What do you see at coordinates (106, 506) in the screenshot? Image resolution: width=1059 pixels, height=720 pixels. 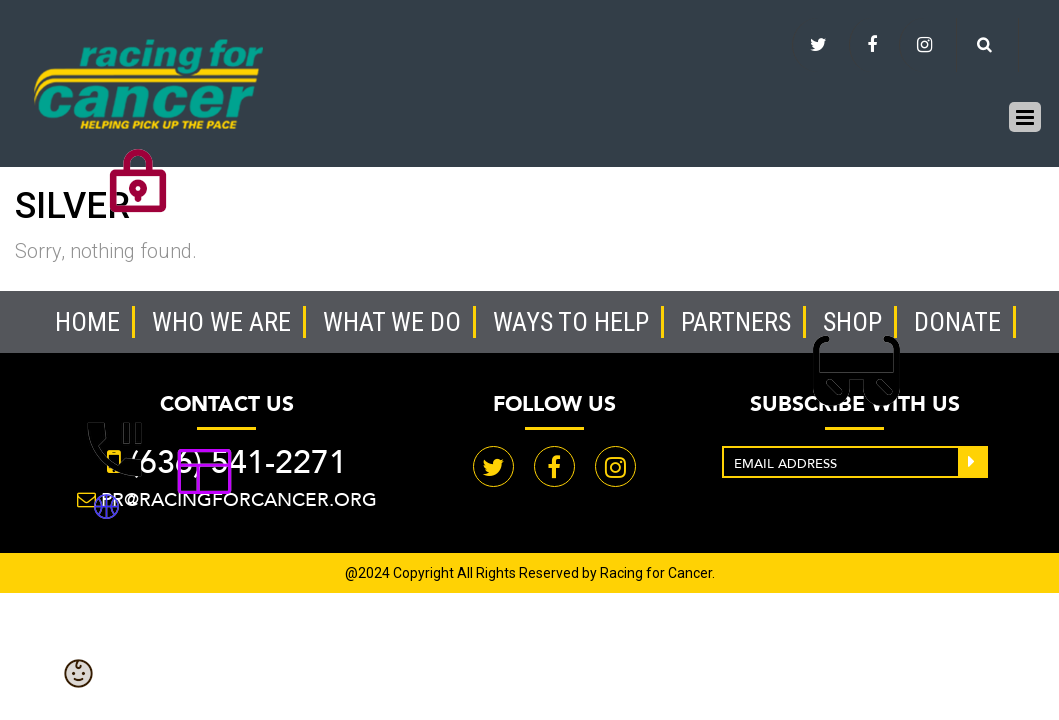 I see `access sports or basketball-related content` at bounding box center [106, 506].